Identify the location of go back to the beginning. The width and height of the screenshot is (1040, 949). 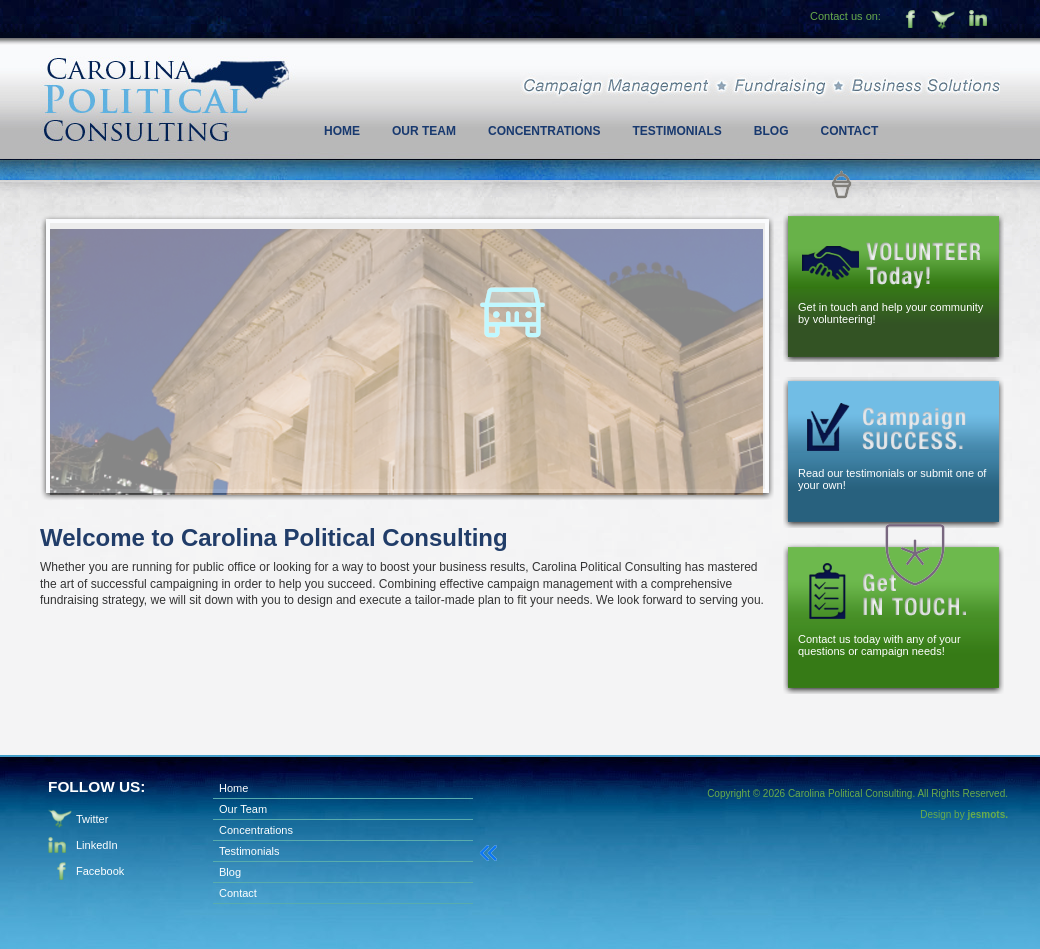
(489, 853).